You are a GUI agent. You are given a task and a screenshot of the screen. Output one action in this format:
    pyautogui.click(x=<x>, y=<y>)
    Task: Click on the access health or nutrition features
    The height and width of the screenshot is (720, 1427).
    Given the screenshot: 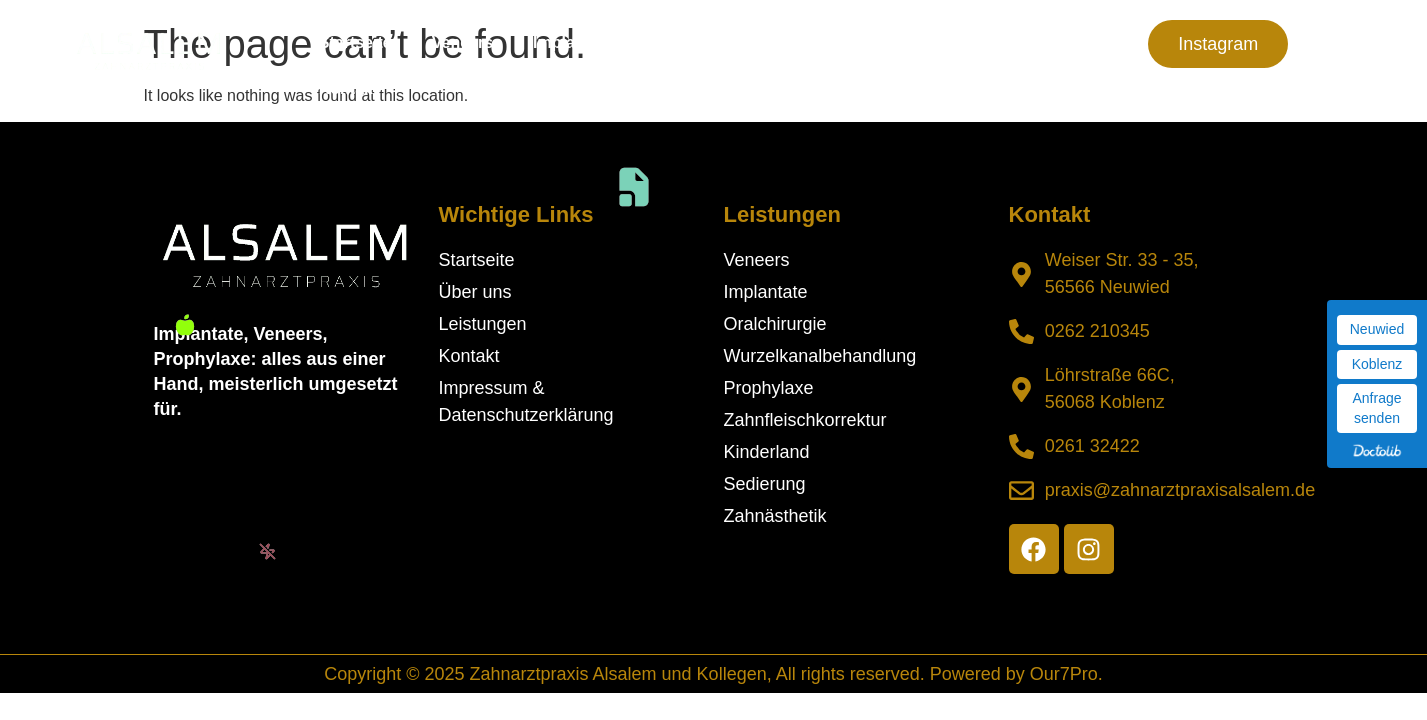 What is the action you would take?
    pyautogui.click(x=185, y=325)
    